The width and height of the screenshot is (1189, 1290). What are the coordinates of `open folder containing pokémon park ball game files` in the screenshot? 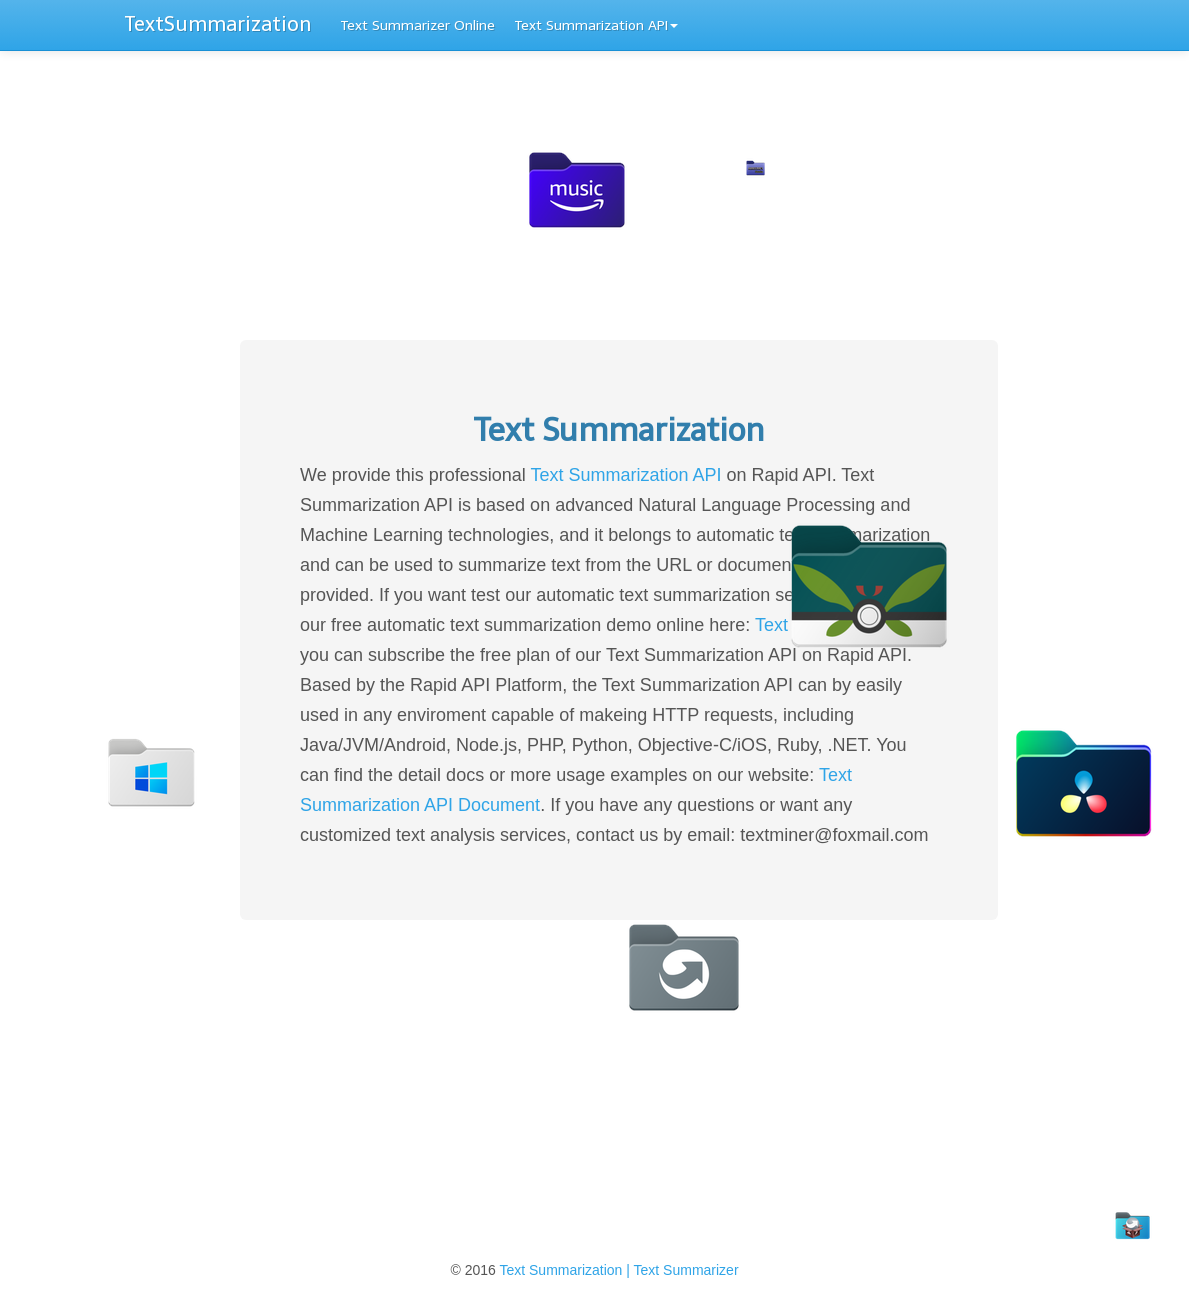 It's located at (868, 590).